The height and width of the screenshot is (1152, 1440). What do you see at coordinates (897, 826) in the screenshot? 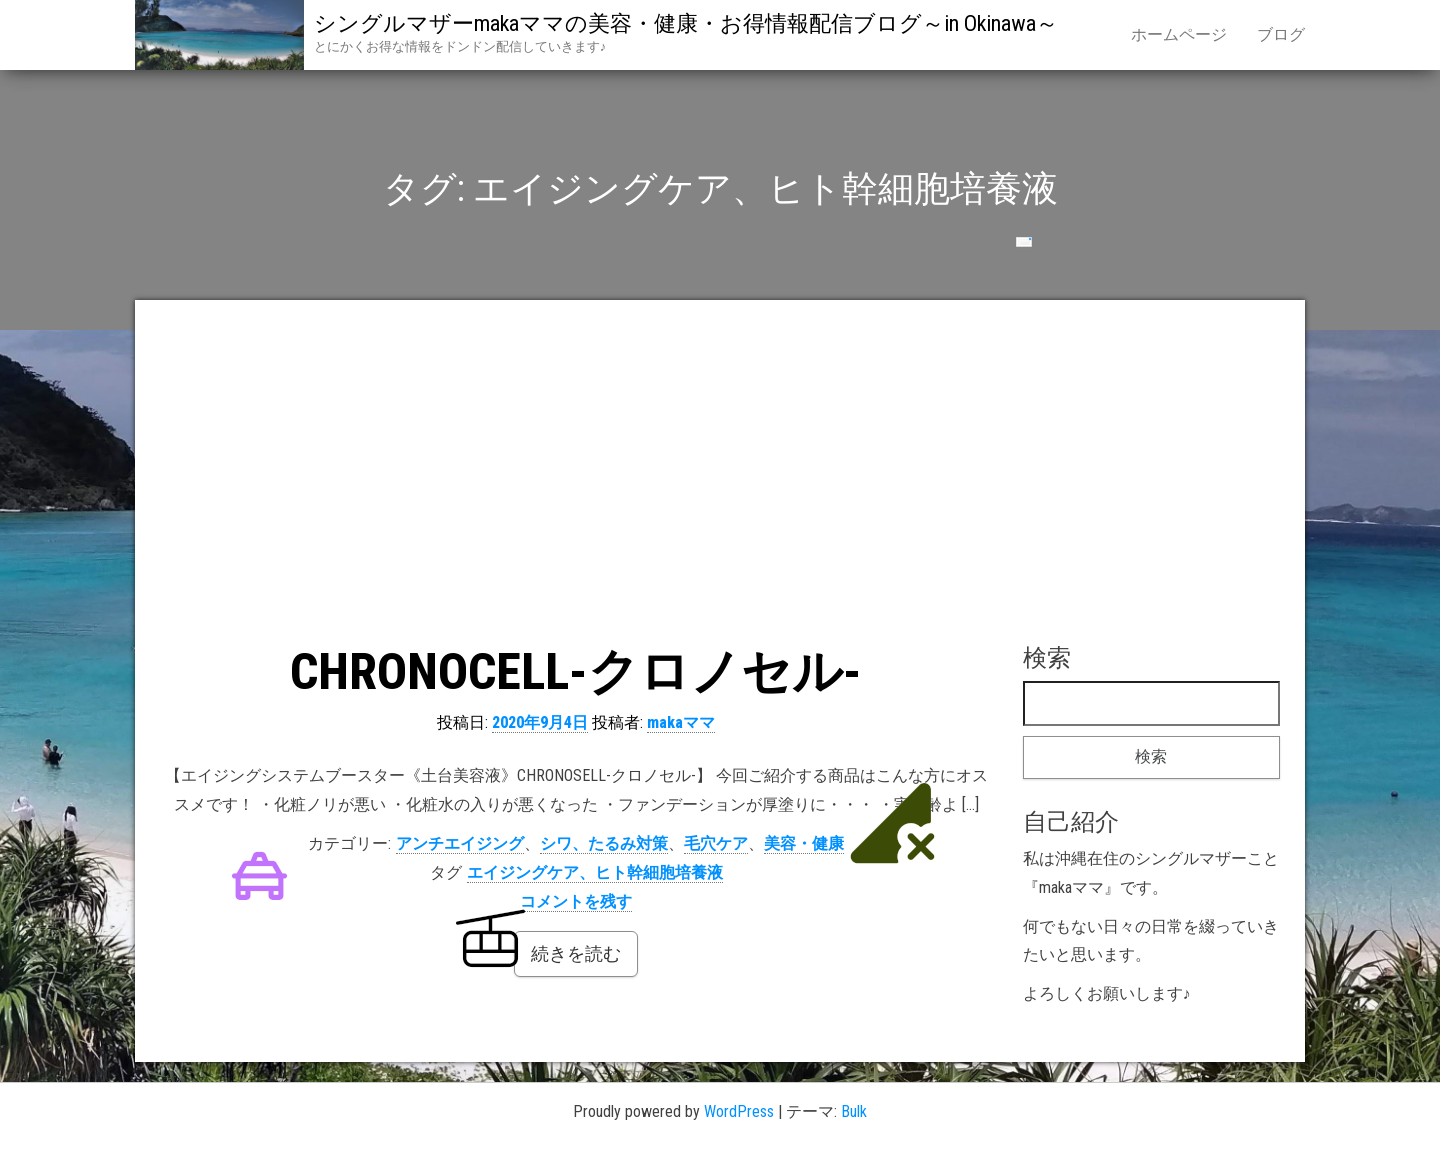
I see `no cellular signal available` at bounding box center [897, 826].